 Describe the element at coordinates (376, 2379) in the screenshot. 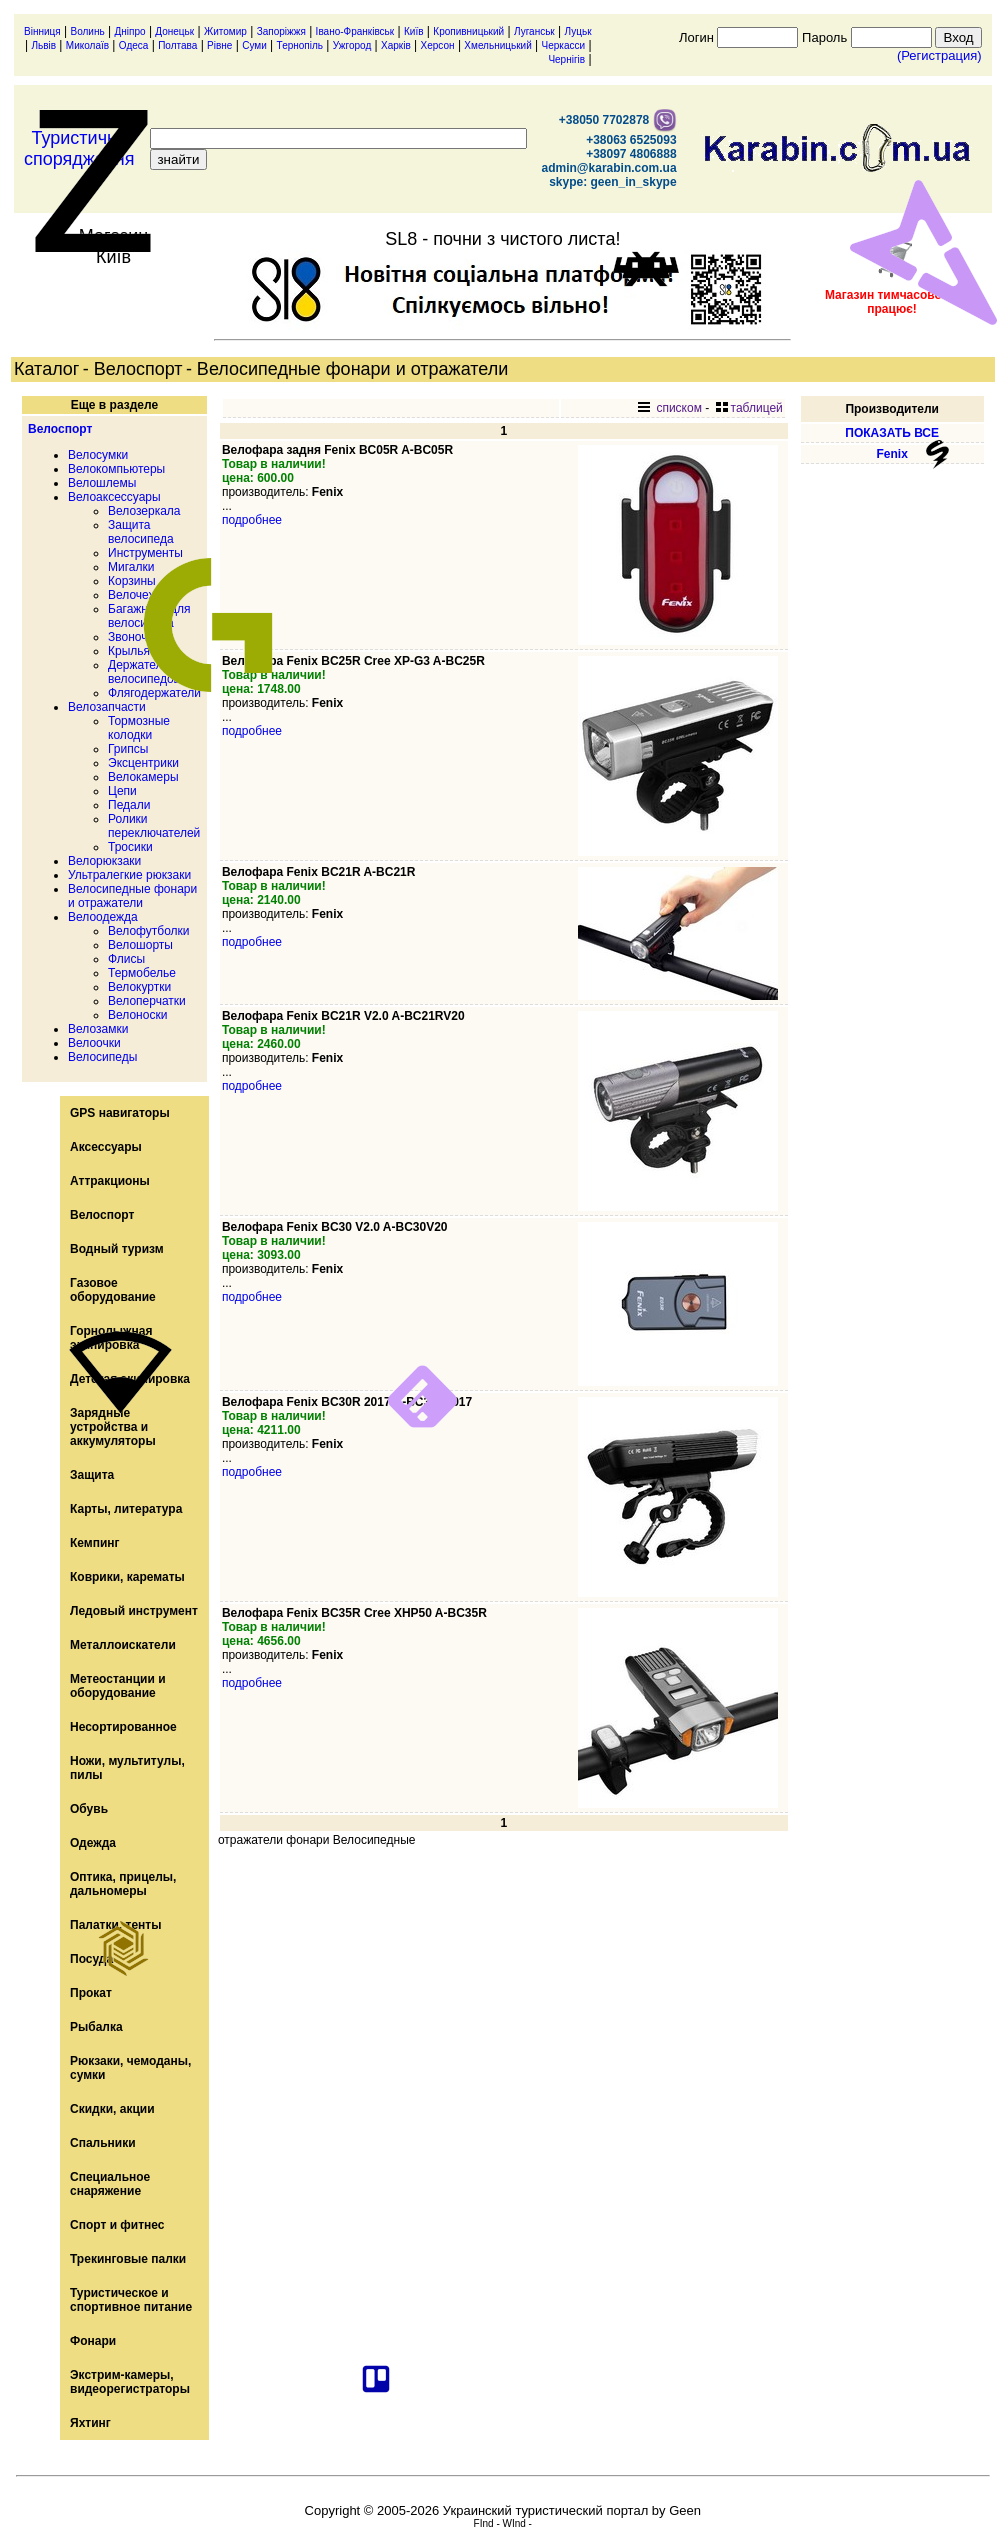

I see `open trello app` at that location.